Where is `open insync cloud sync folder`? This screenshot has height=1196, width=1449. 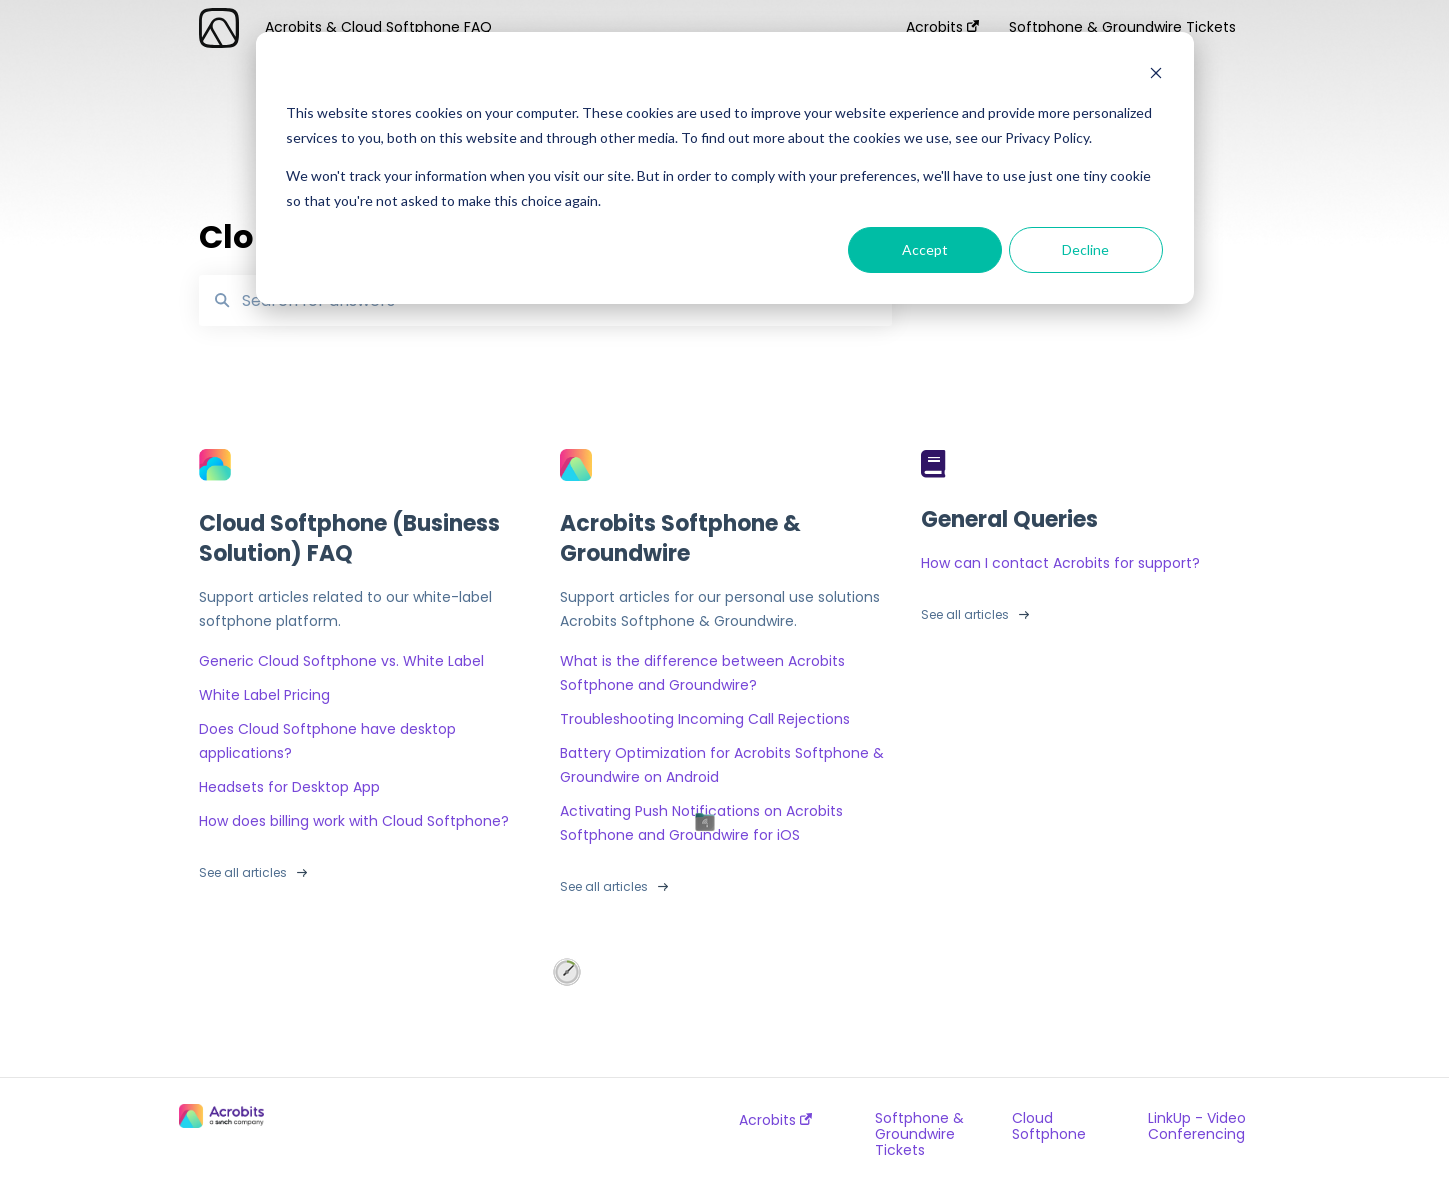 open insync cloud sync folder is located at coordinates (705, 822).